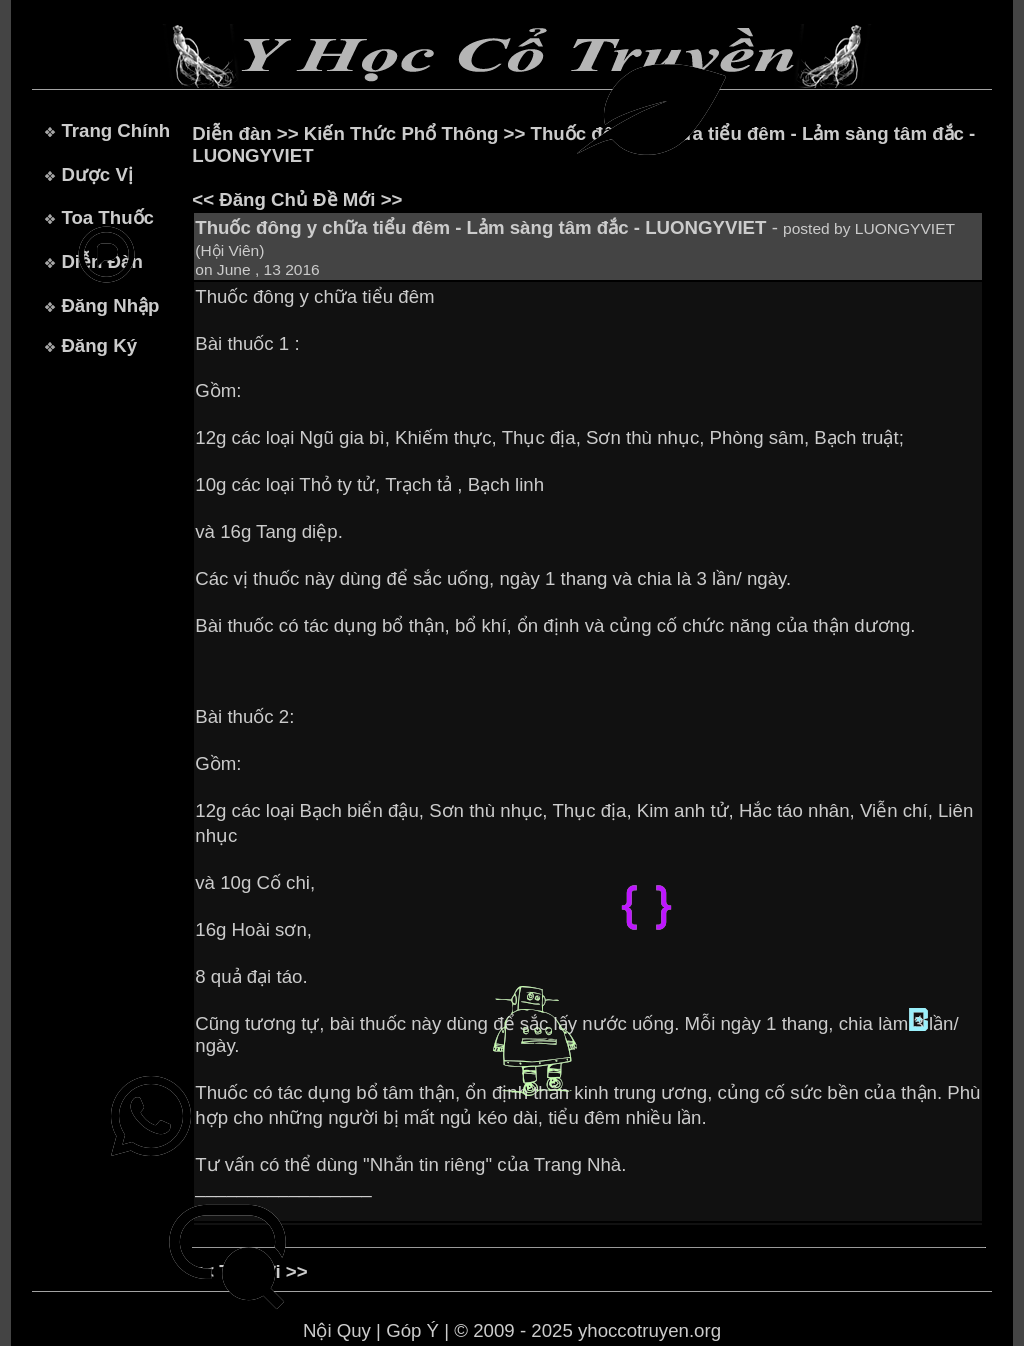 The height and width of the screenshot is (1346, 1024). Describe the element at coordinates (227, 1252) in the screenshot. I see `access search engine optimization tools` at that location.